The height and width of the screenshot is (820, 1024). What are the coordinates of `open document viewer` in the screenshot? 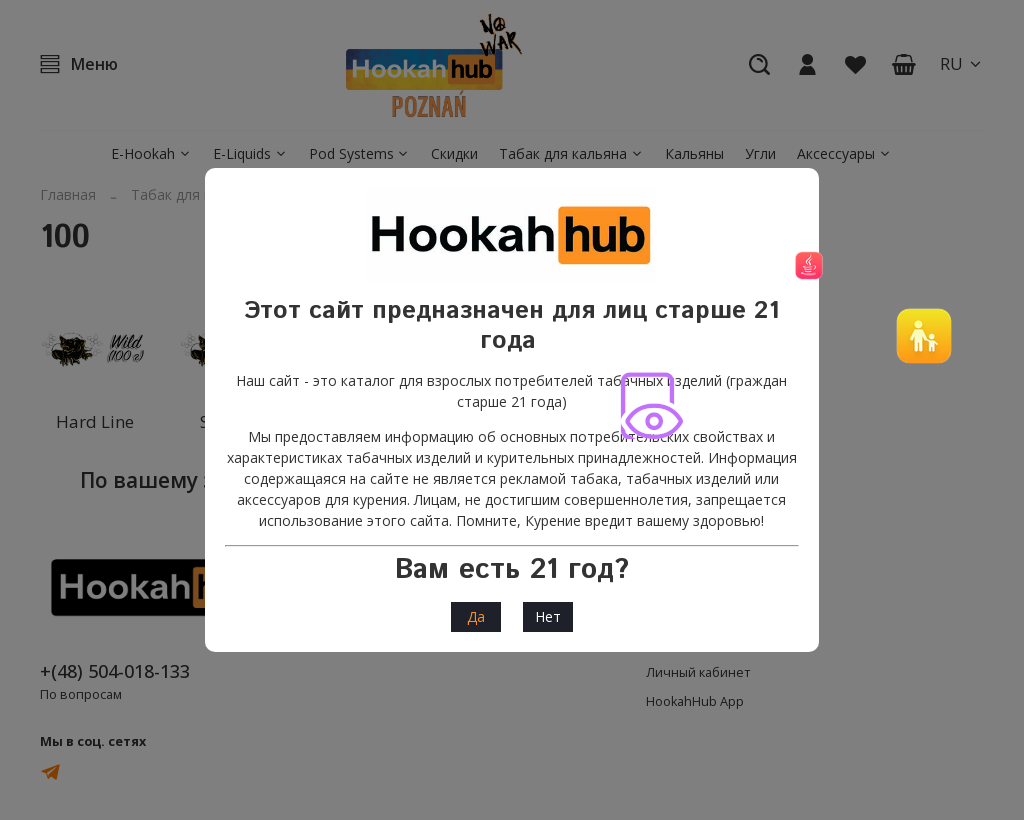 It's located at (647, 403).